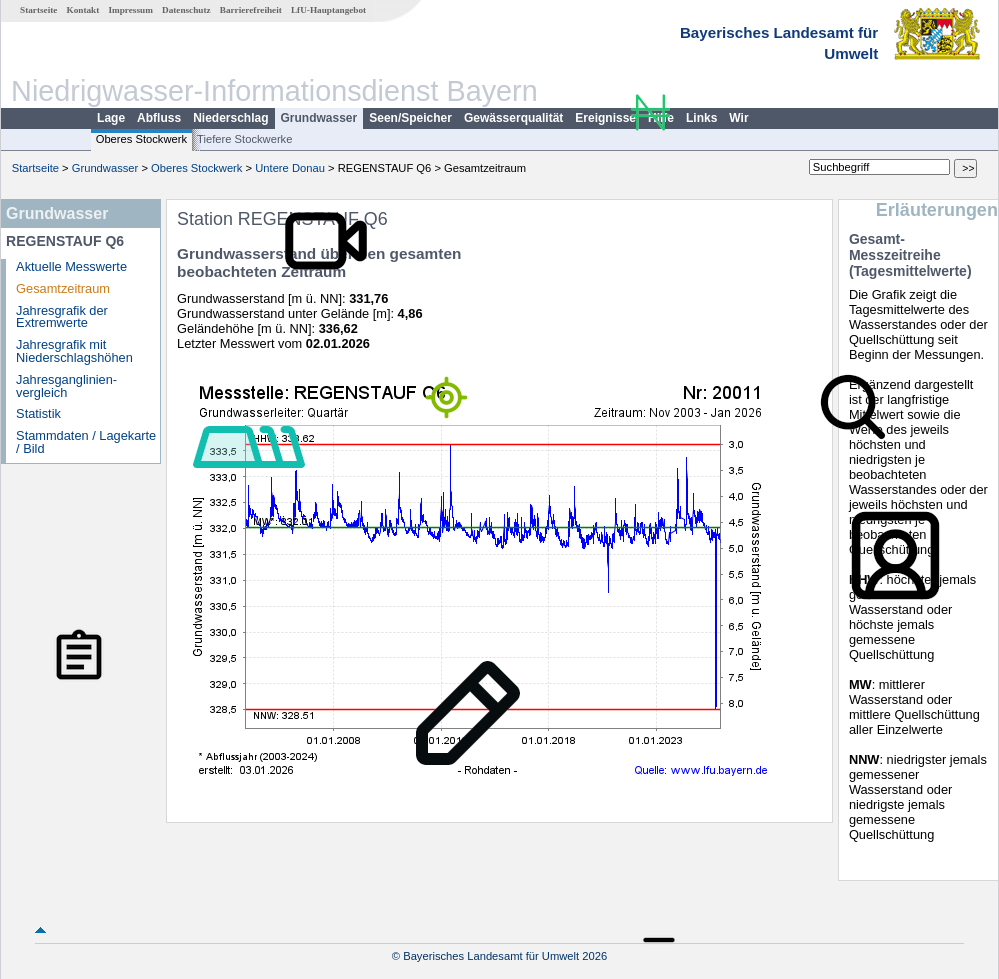  I want to click on search for content or items, so click(853, 407).